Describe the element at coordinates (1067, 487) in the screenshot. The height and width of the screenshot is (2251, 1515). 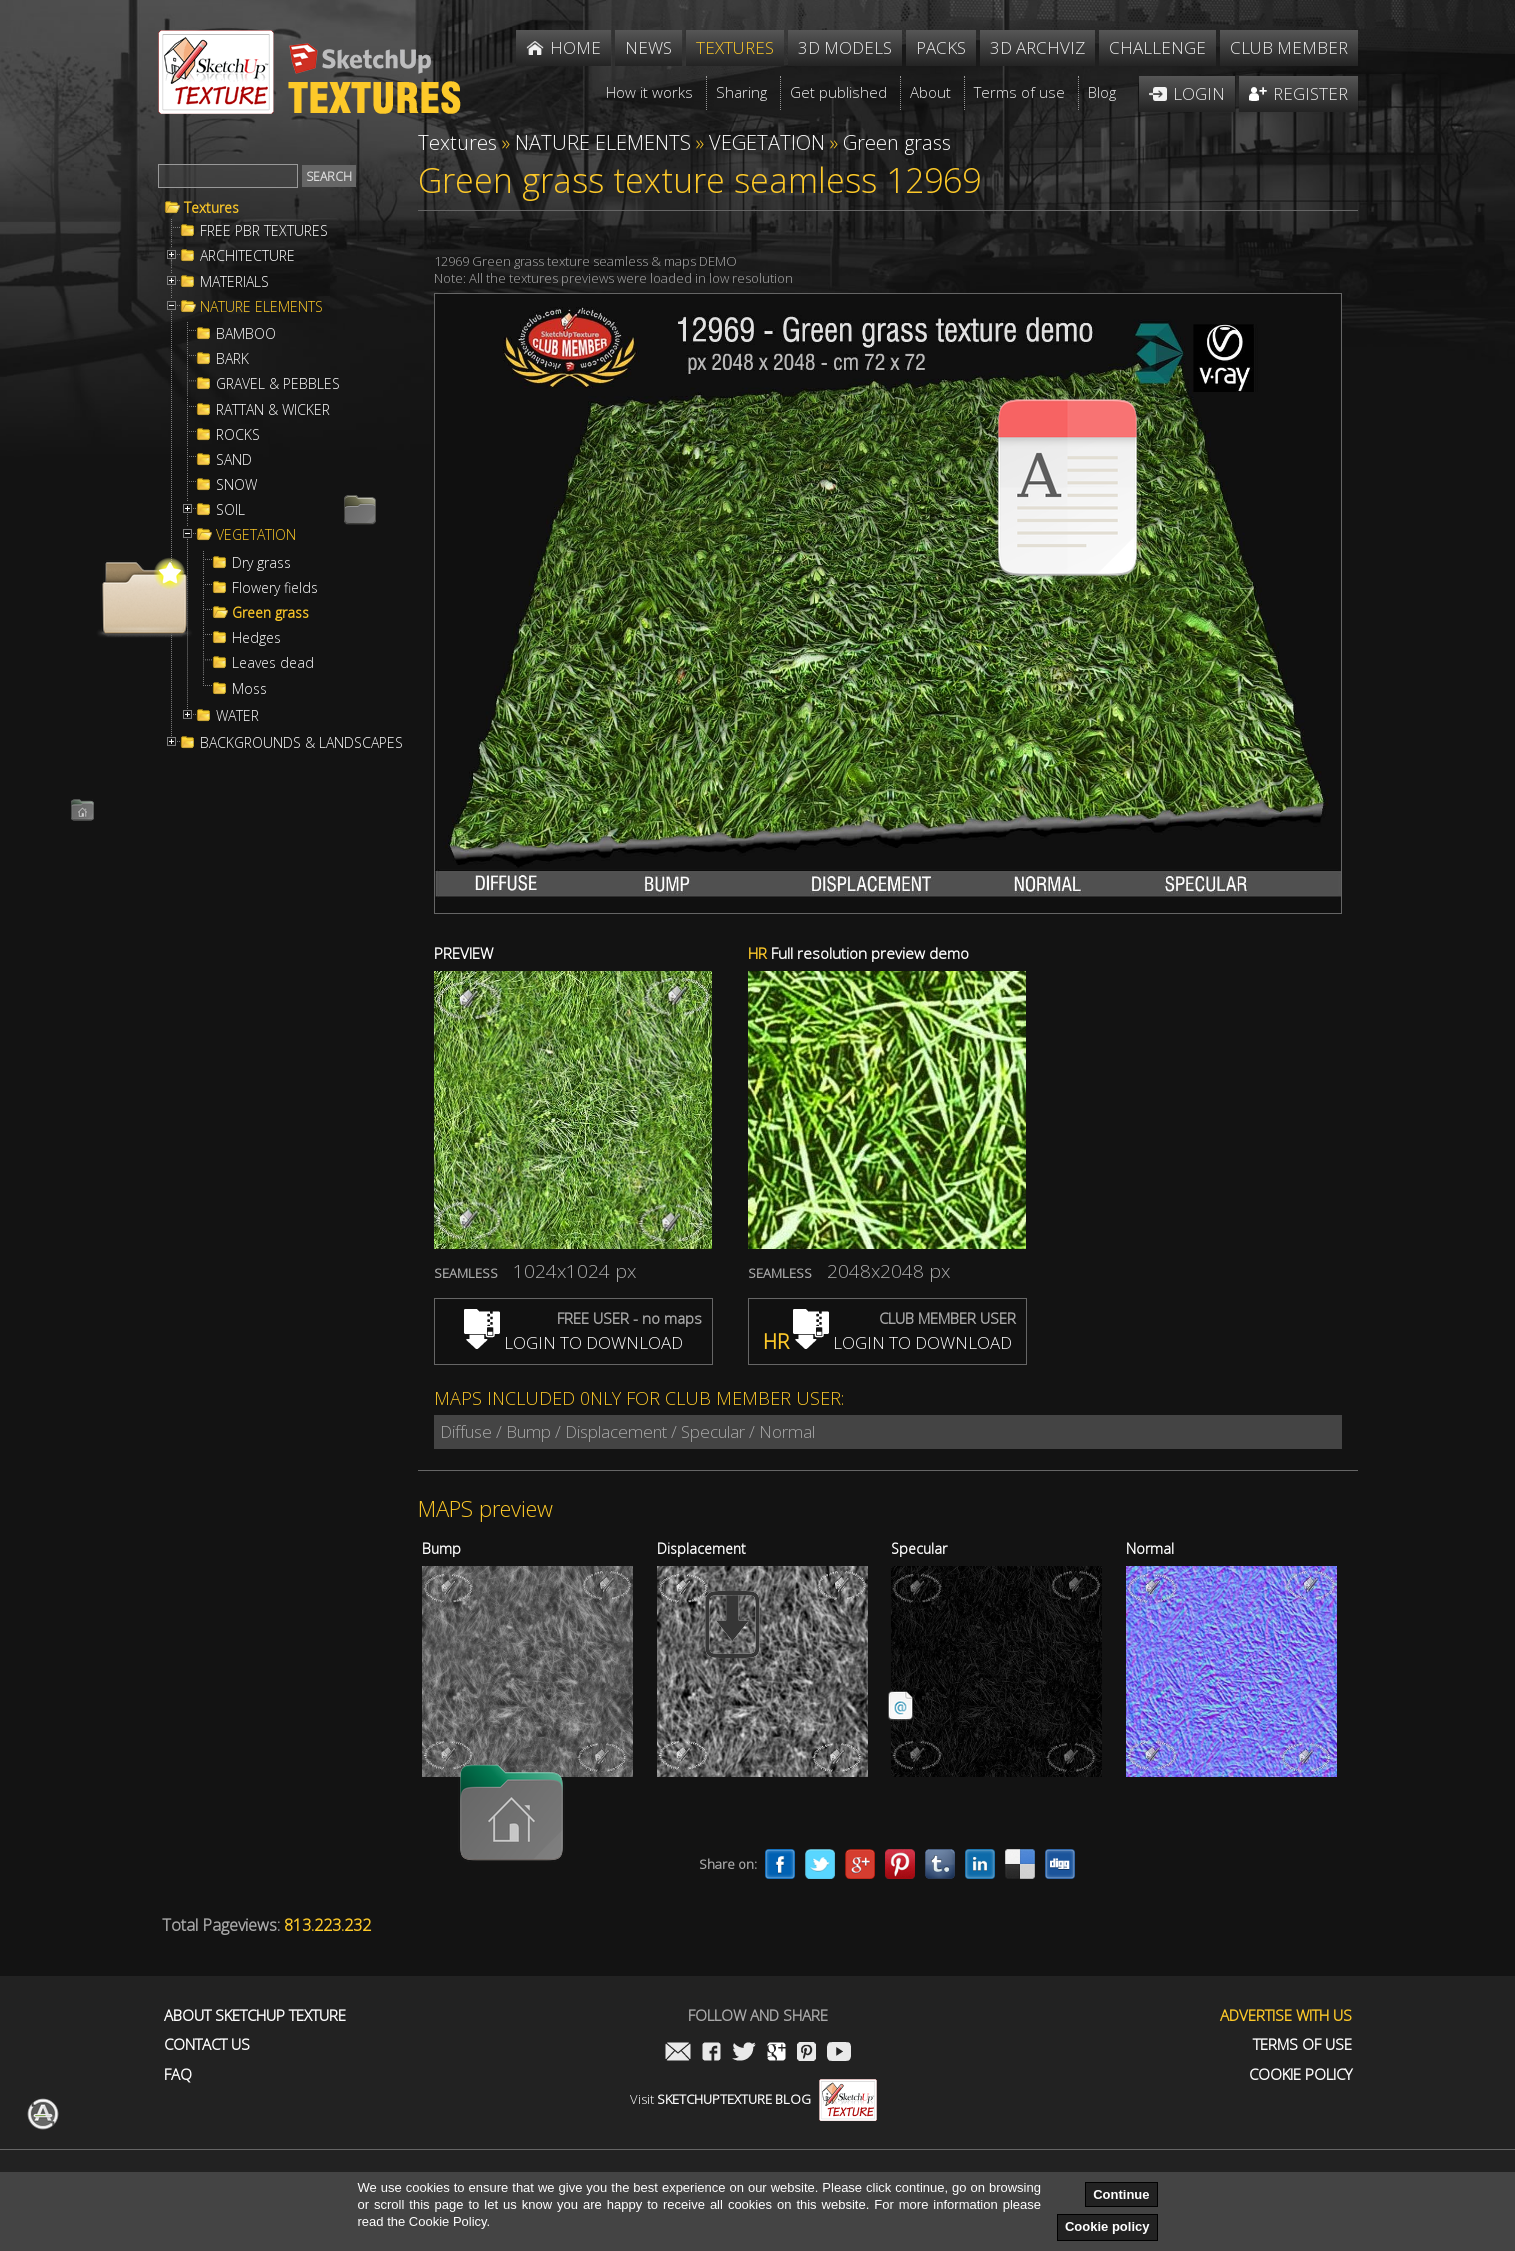
I see `open the gnome books e-reader application` at that location.